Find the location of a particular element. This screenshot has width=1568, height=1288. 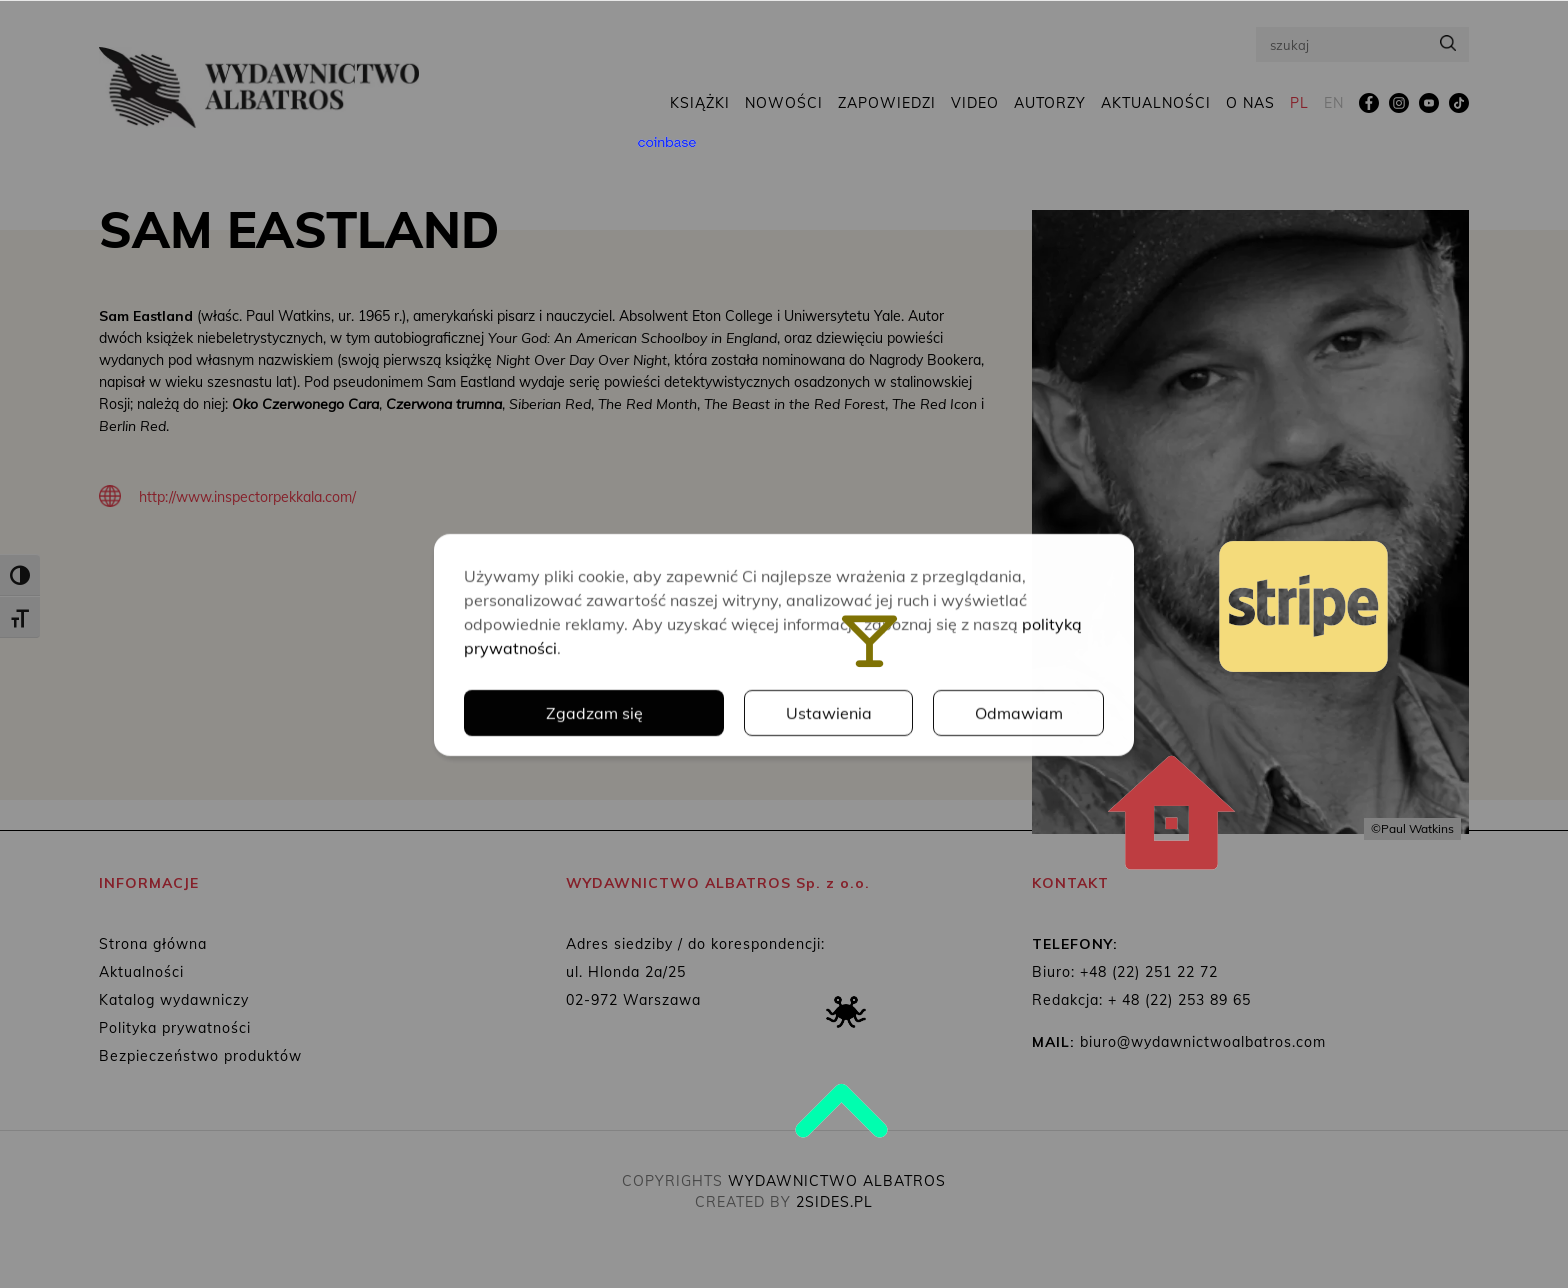

open the Coinbase app is located at coordinates (667, 142).